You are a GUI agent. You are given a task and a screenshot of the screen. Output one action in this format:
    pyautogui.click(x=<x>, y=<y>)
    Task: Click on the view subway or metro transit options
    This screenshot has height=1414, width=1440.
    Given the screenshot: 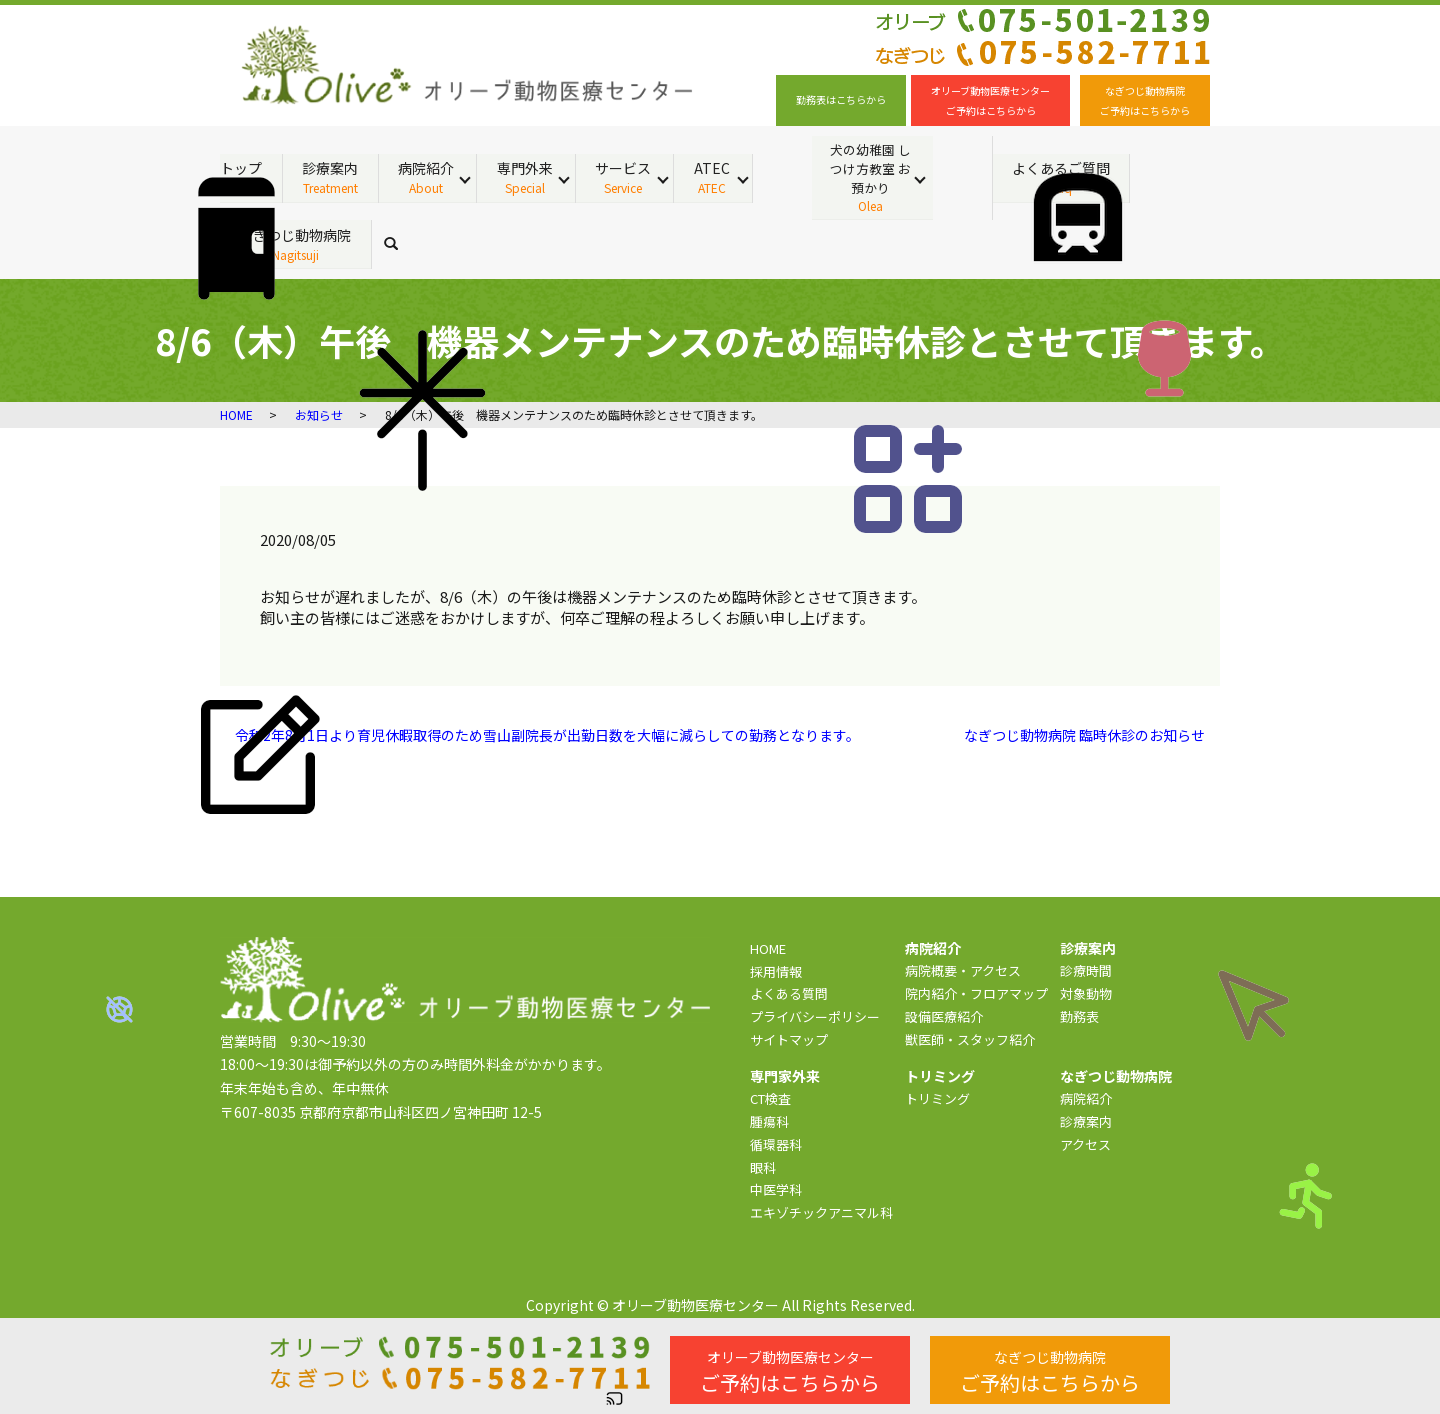 What is the action you would take?
    pyautogui.click(x=1078, y=217)
    